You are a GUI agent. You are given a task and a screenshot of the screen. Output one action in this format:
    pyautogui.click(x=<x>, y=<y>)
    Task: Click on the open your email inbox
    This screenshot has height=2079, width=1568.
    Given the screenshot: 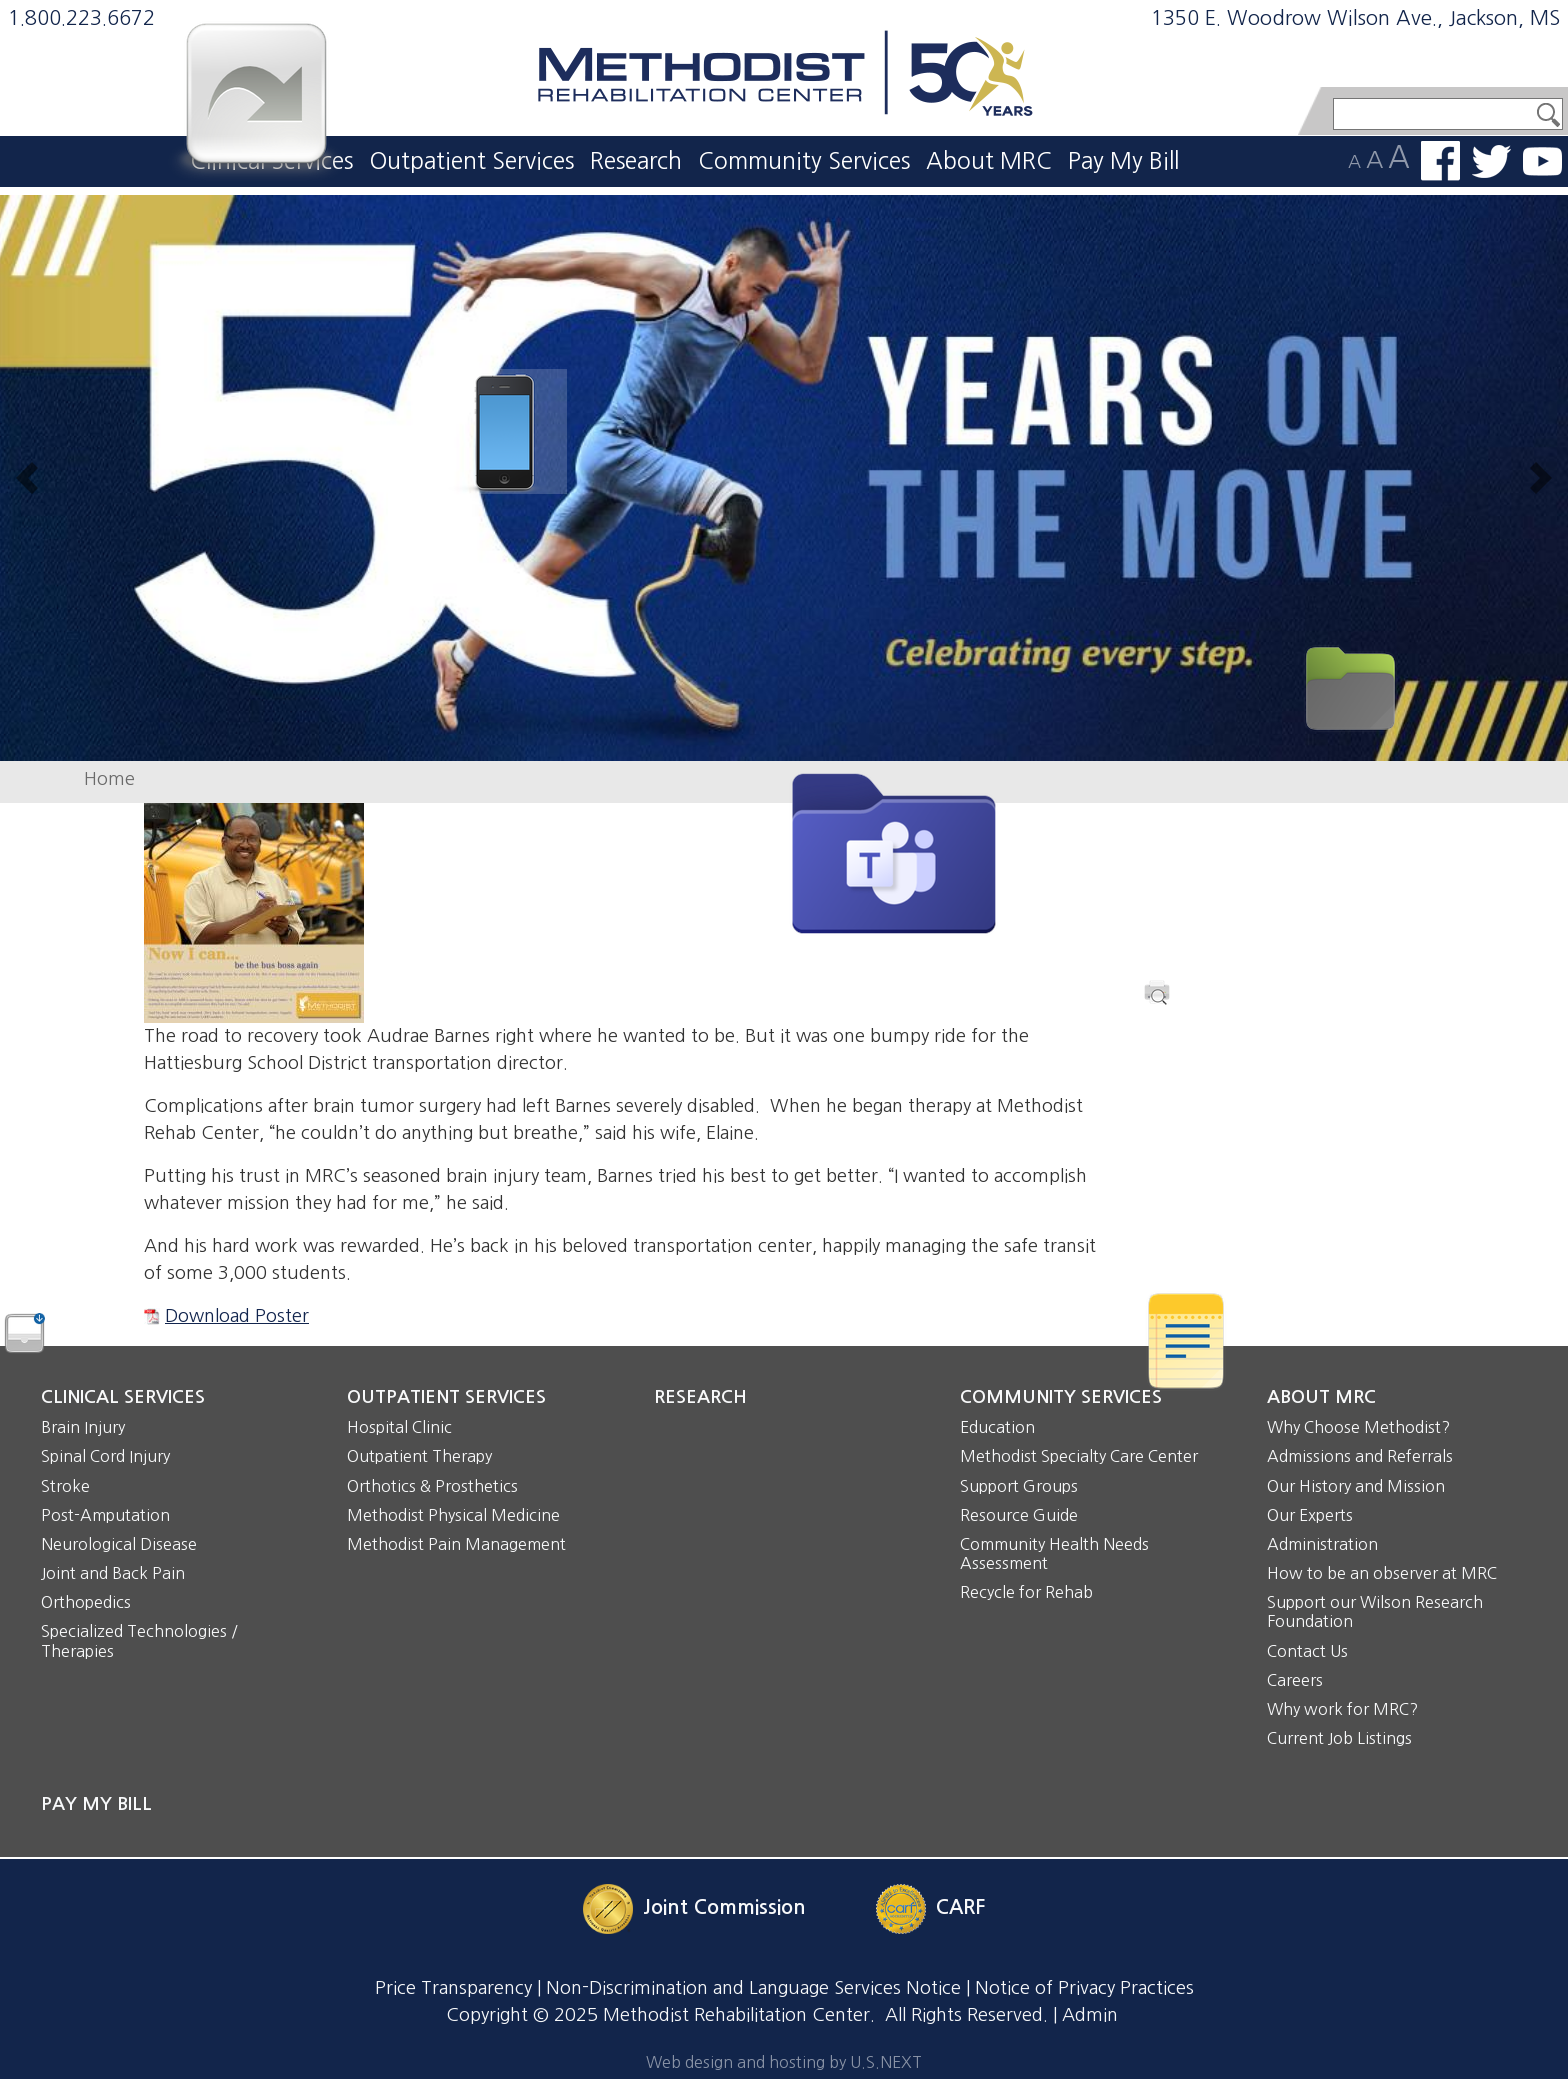 What is the action you would take?
    pyautogui.click(x=24, y=1333)
    